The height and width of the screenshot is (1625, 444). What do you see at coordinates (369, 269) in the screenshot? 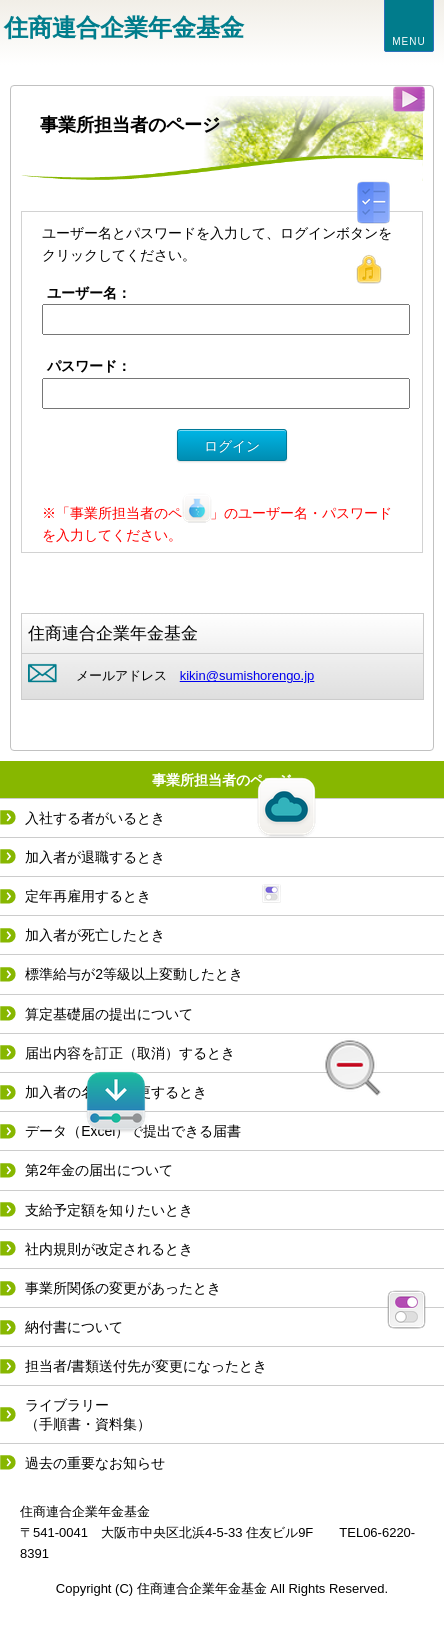
I see `open EarTag music tagging application` at bounding box center [369, 269].